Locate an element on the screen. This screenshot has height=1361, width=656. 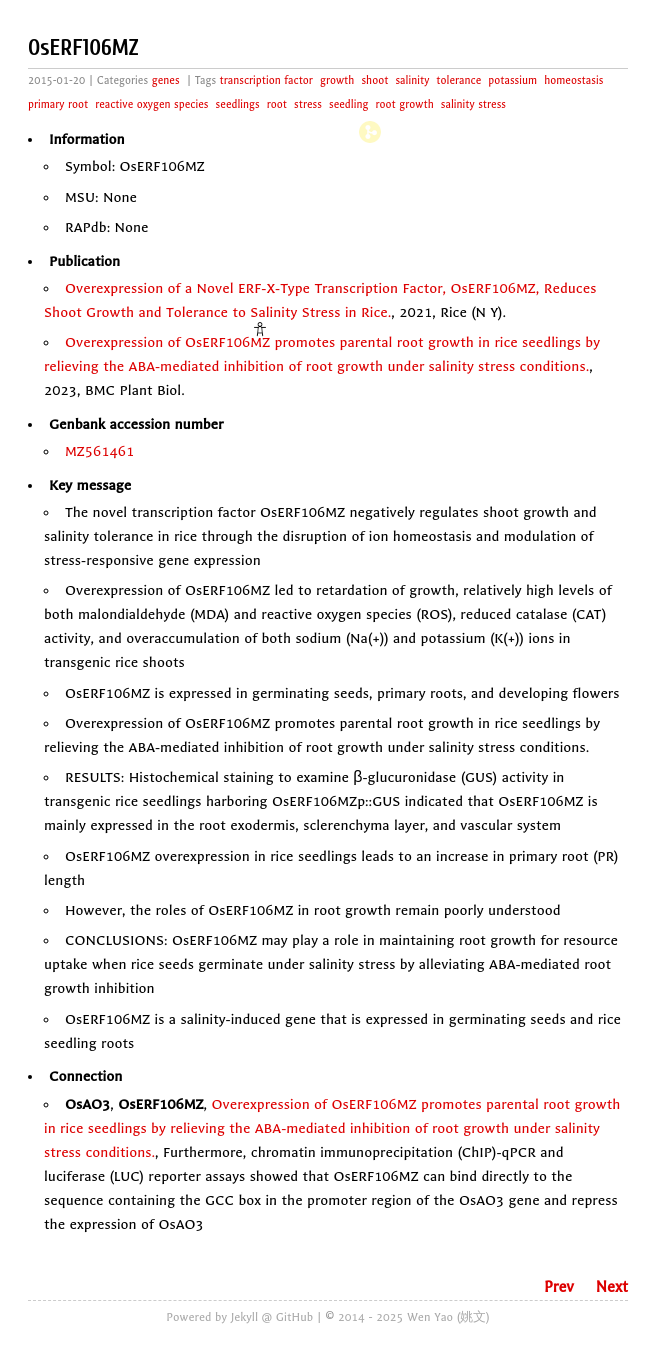
access accessibility settings is located at coordinates (260, 329).